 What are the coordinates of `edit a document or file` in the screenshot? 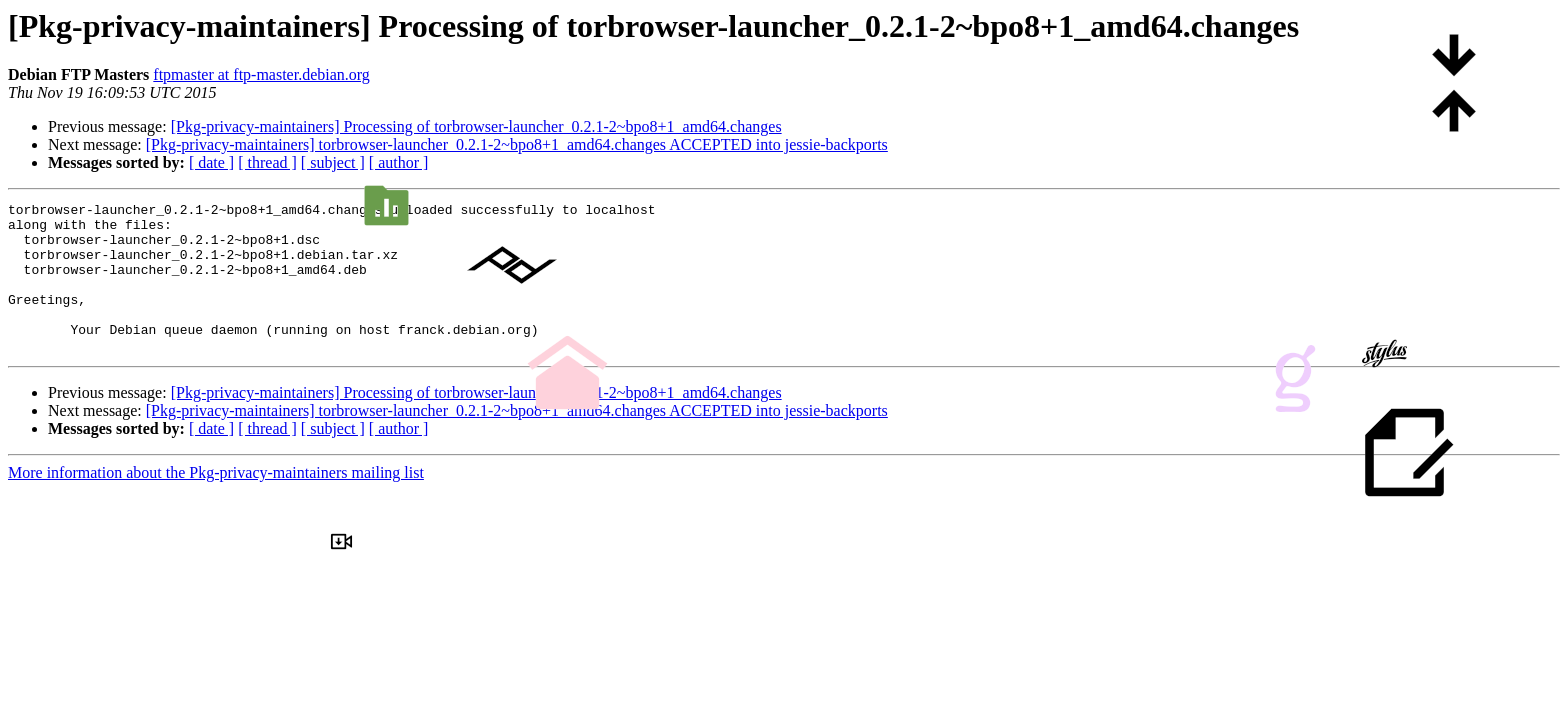 It's located at (1404, 452).